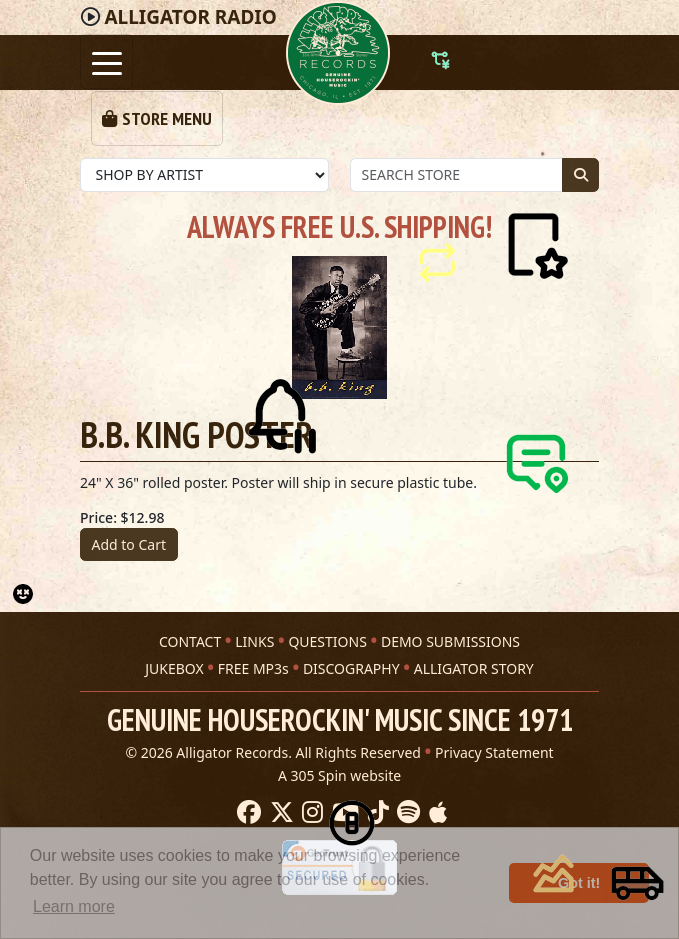  Describe the element at coordinates (23, 594) in the screenshot. I see `select a silly or goofy mood reaction` at that location.